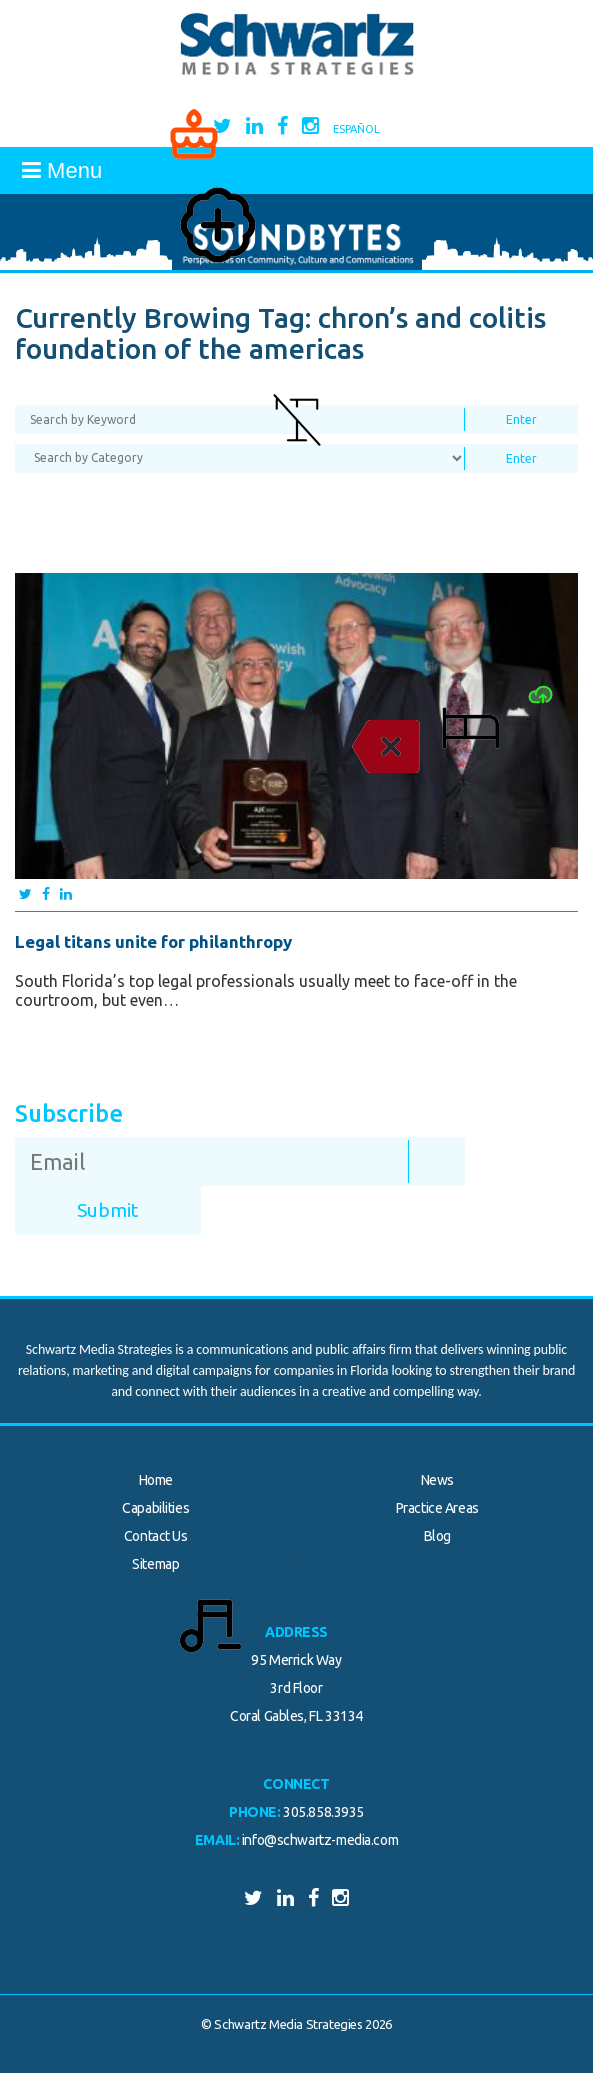  Describe the element at coordinates (469, 728) in the screenshot. I see `view hotel or accommodation options` at that location.